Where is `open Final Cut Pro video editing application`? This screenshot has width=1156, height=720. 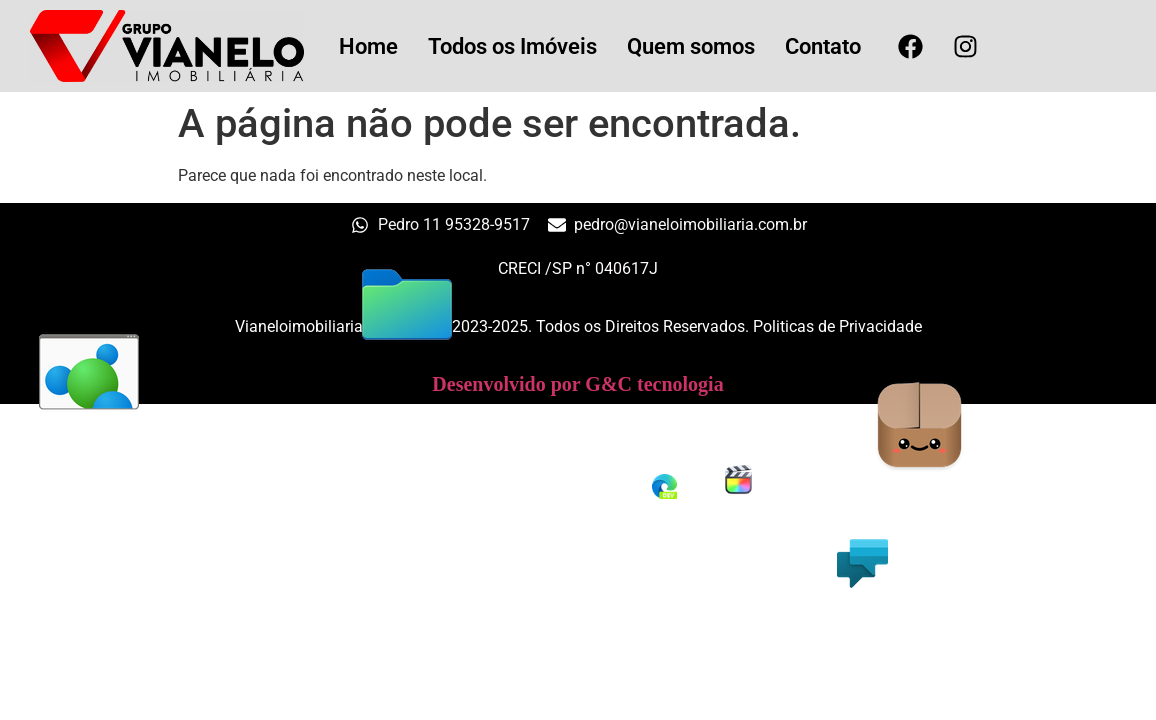 open Final Cut Pro video editing application is located at coordinates (738, 480).